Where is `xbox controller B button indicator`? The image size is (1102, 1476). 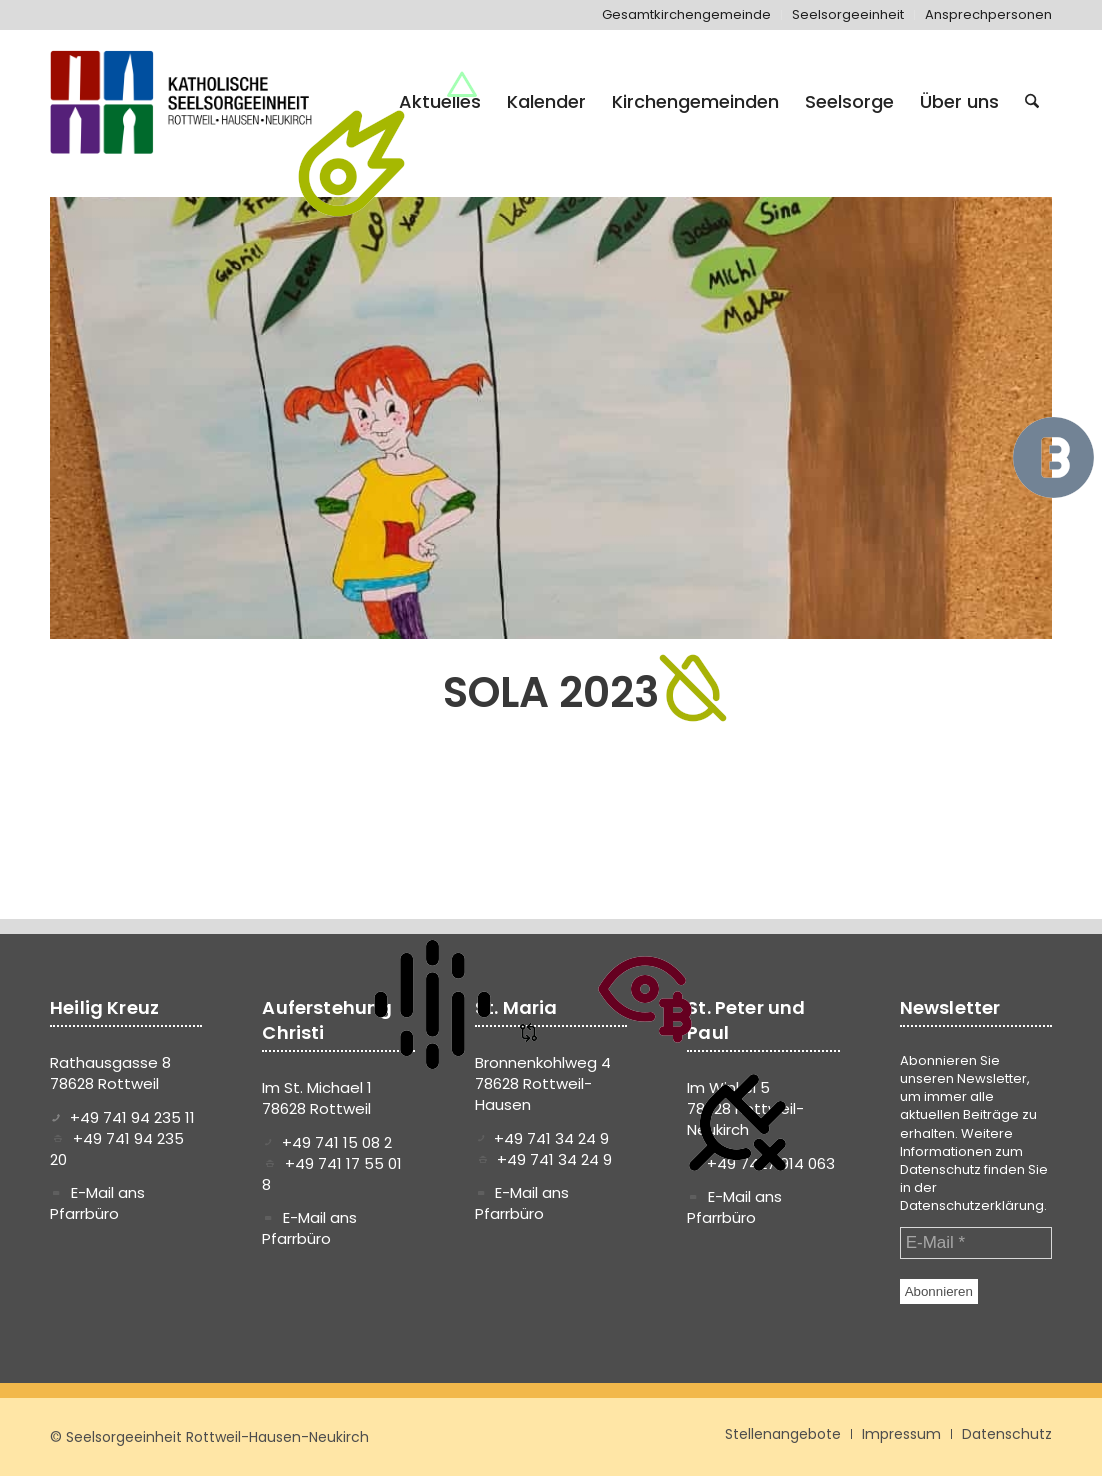
xbox controller B button indicator is located at coordinates (1053, 457).